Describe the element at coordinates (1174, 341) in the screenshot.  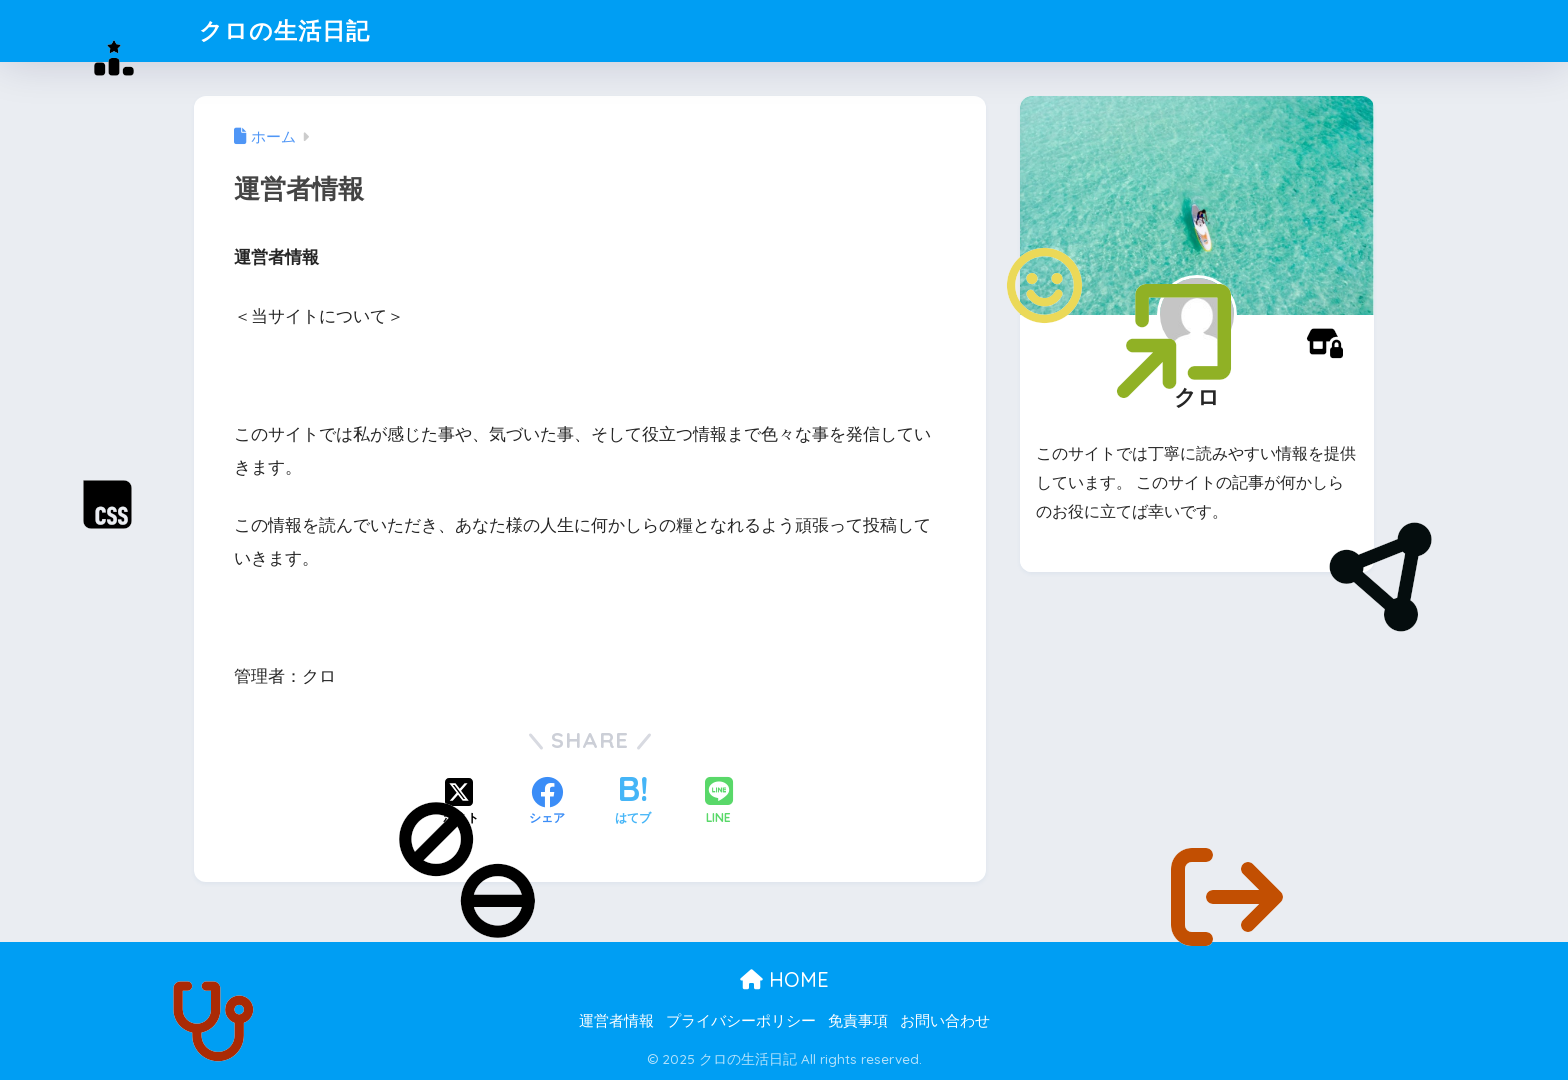
I see `open in new window` at that location.